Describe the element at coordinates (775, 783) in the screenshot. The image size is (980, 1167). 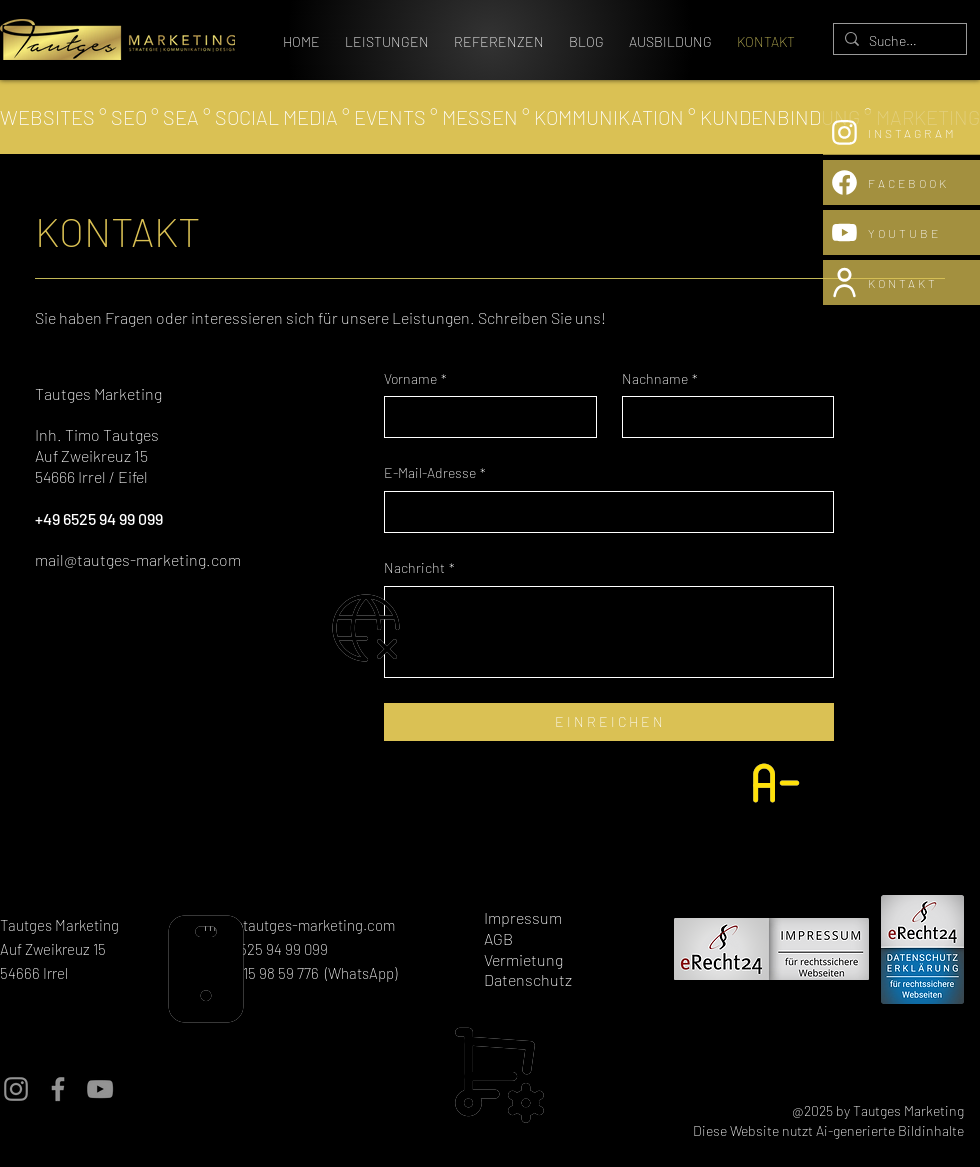
I see `decrease font size` at that location.